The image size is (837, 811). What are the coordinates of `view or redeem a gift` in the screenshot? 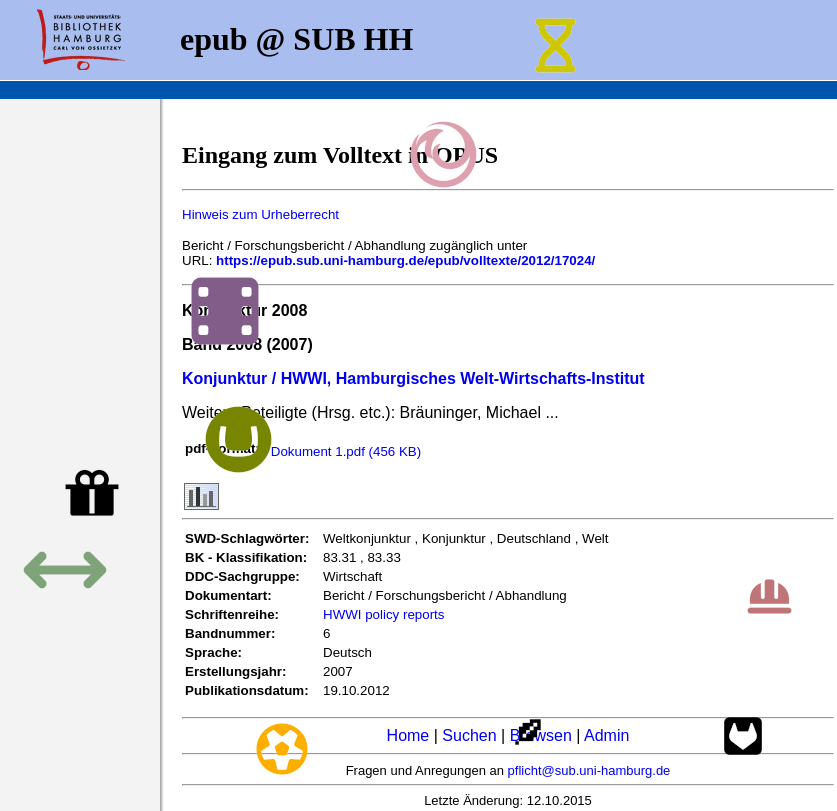 It's located at (92, 494).